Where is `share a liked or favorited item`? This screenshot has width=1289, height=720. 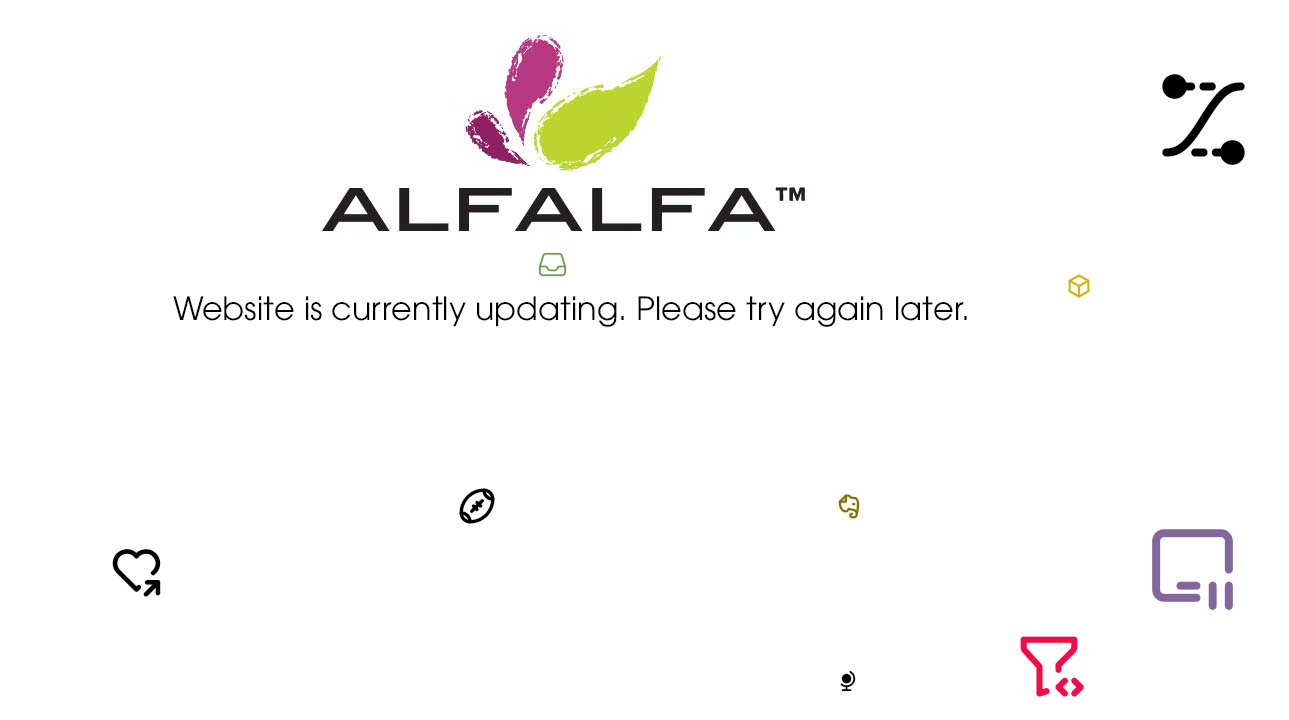 share a liked or favorited item is located at coordinates (136, 570).